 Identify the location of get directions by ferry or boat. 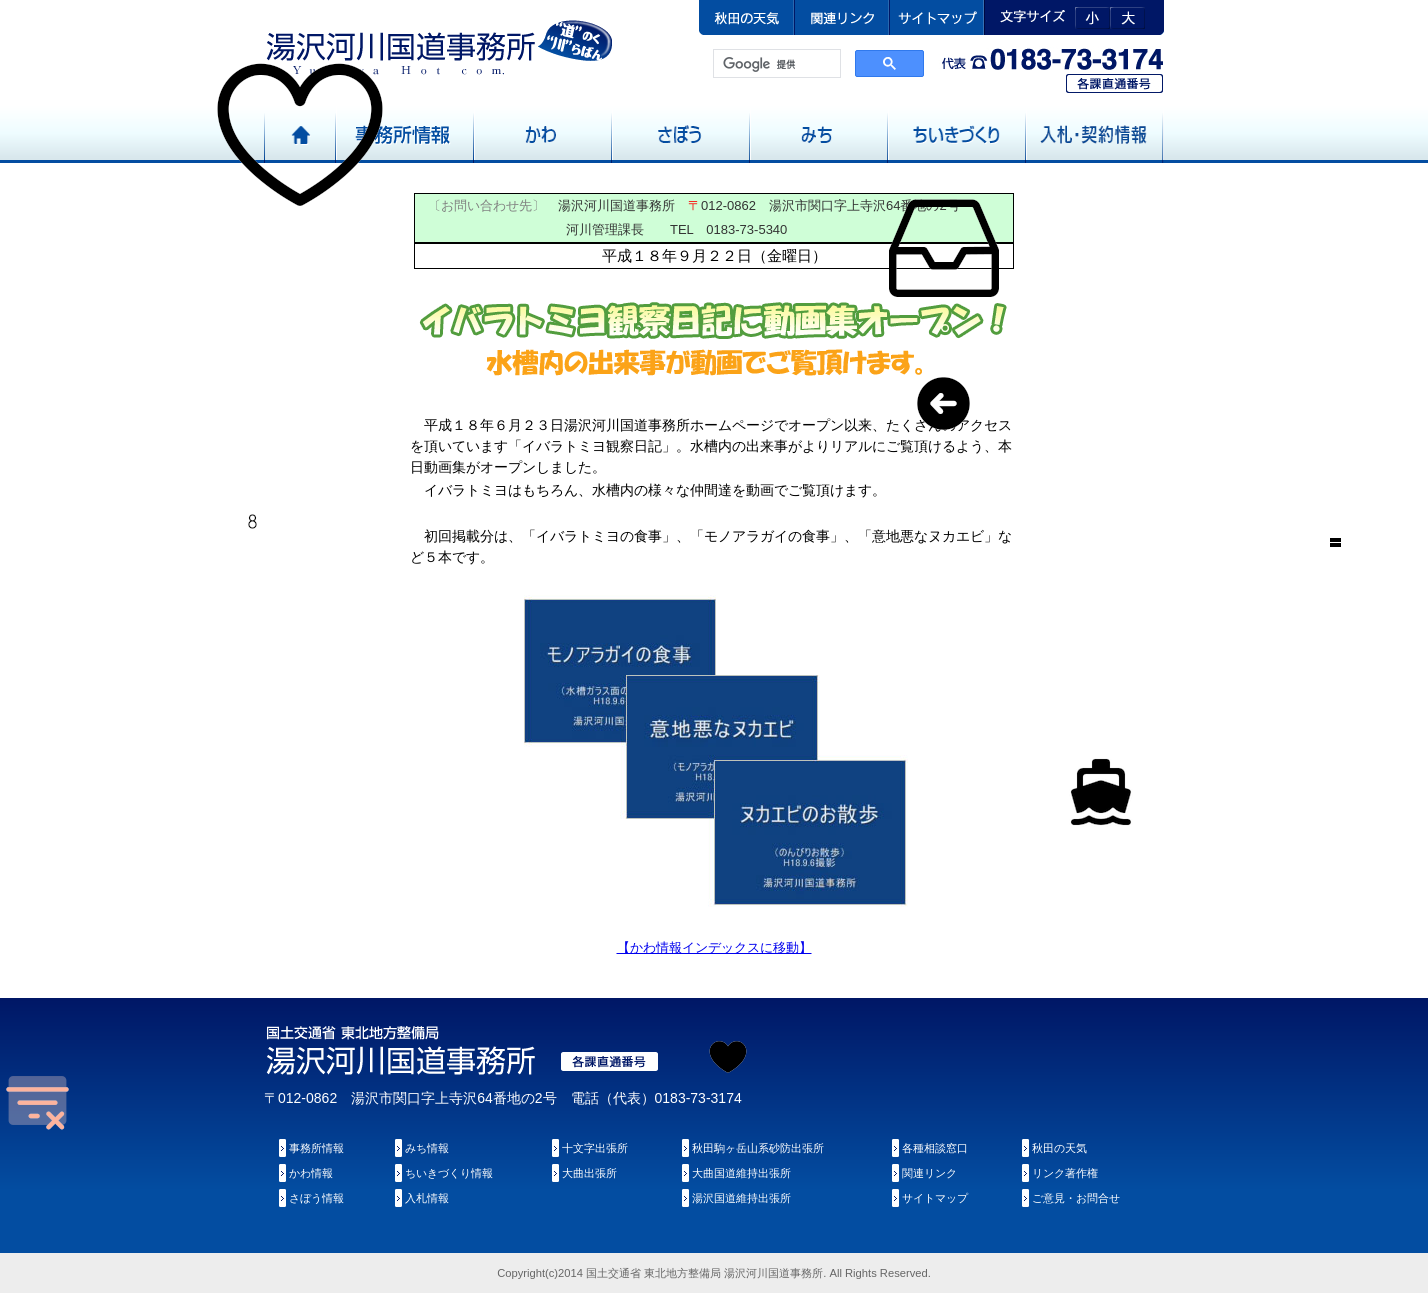
(1101, 792).